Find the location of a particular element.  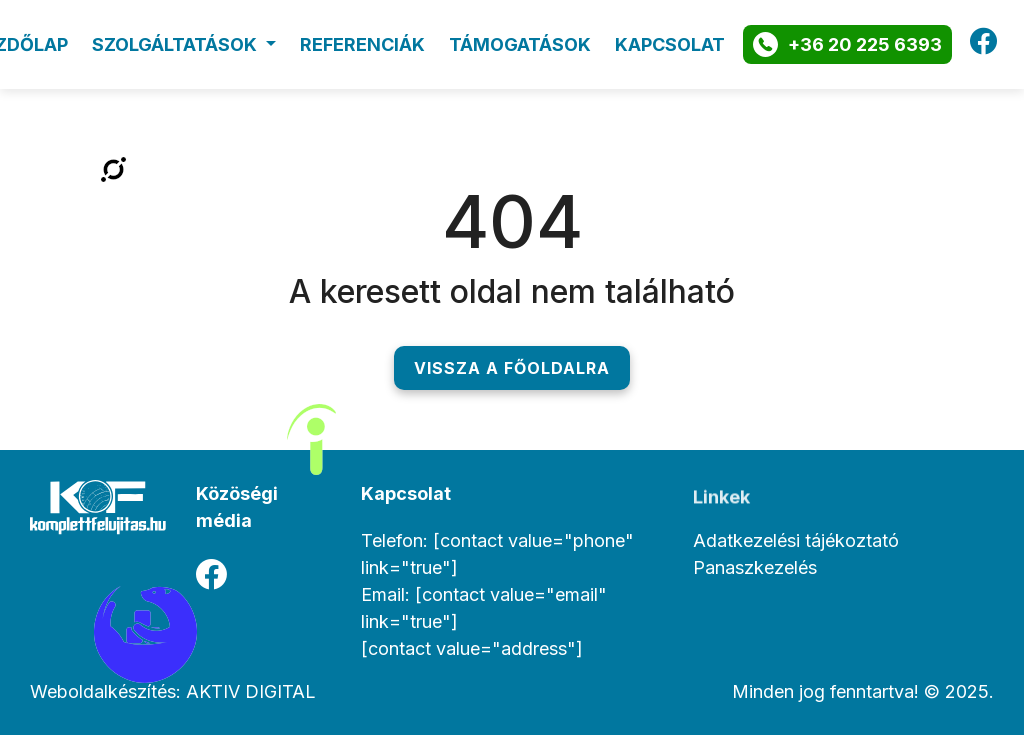

linuxserver.io project logo is located at coordinates (145, 634).